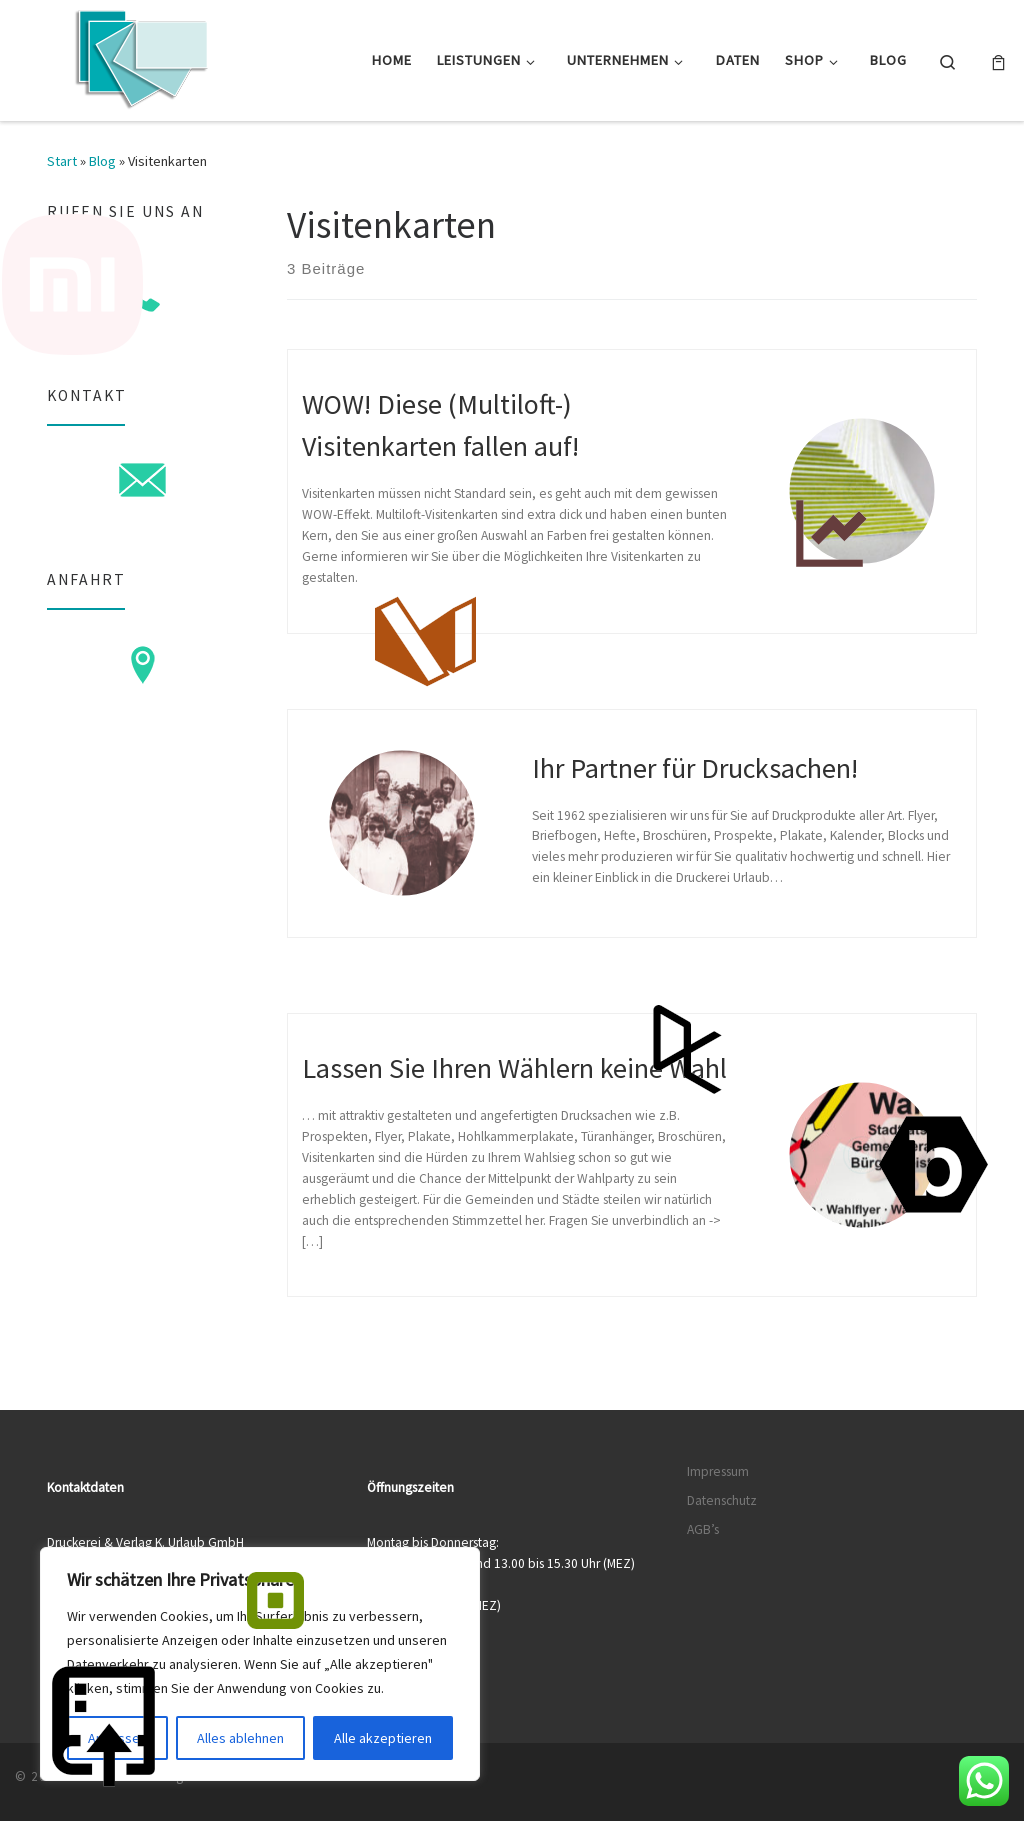 This screenshot has width=1024, height=1821. I want to click on visit Material for MkDocs documentation, so click(425, 641).